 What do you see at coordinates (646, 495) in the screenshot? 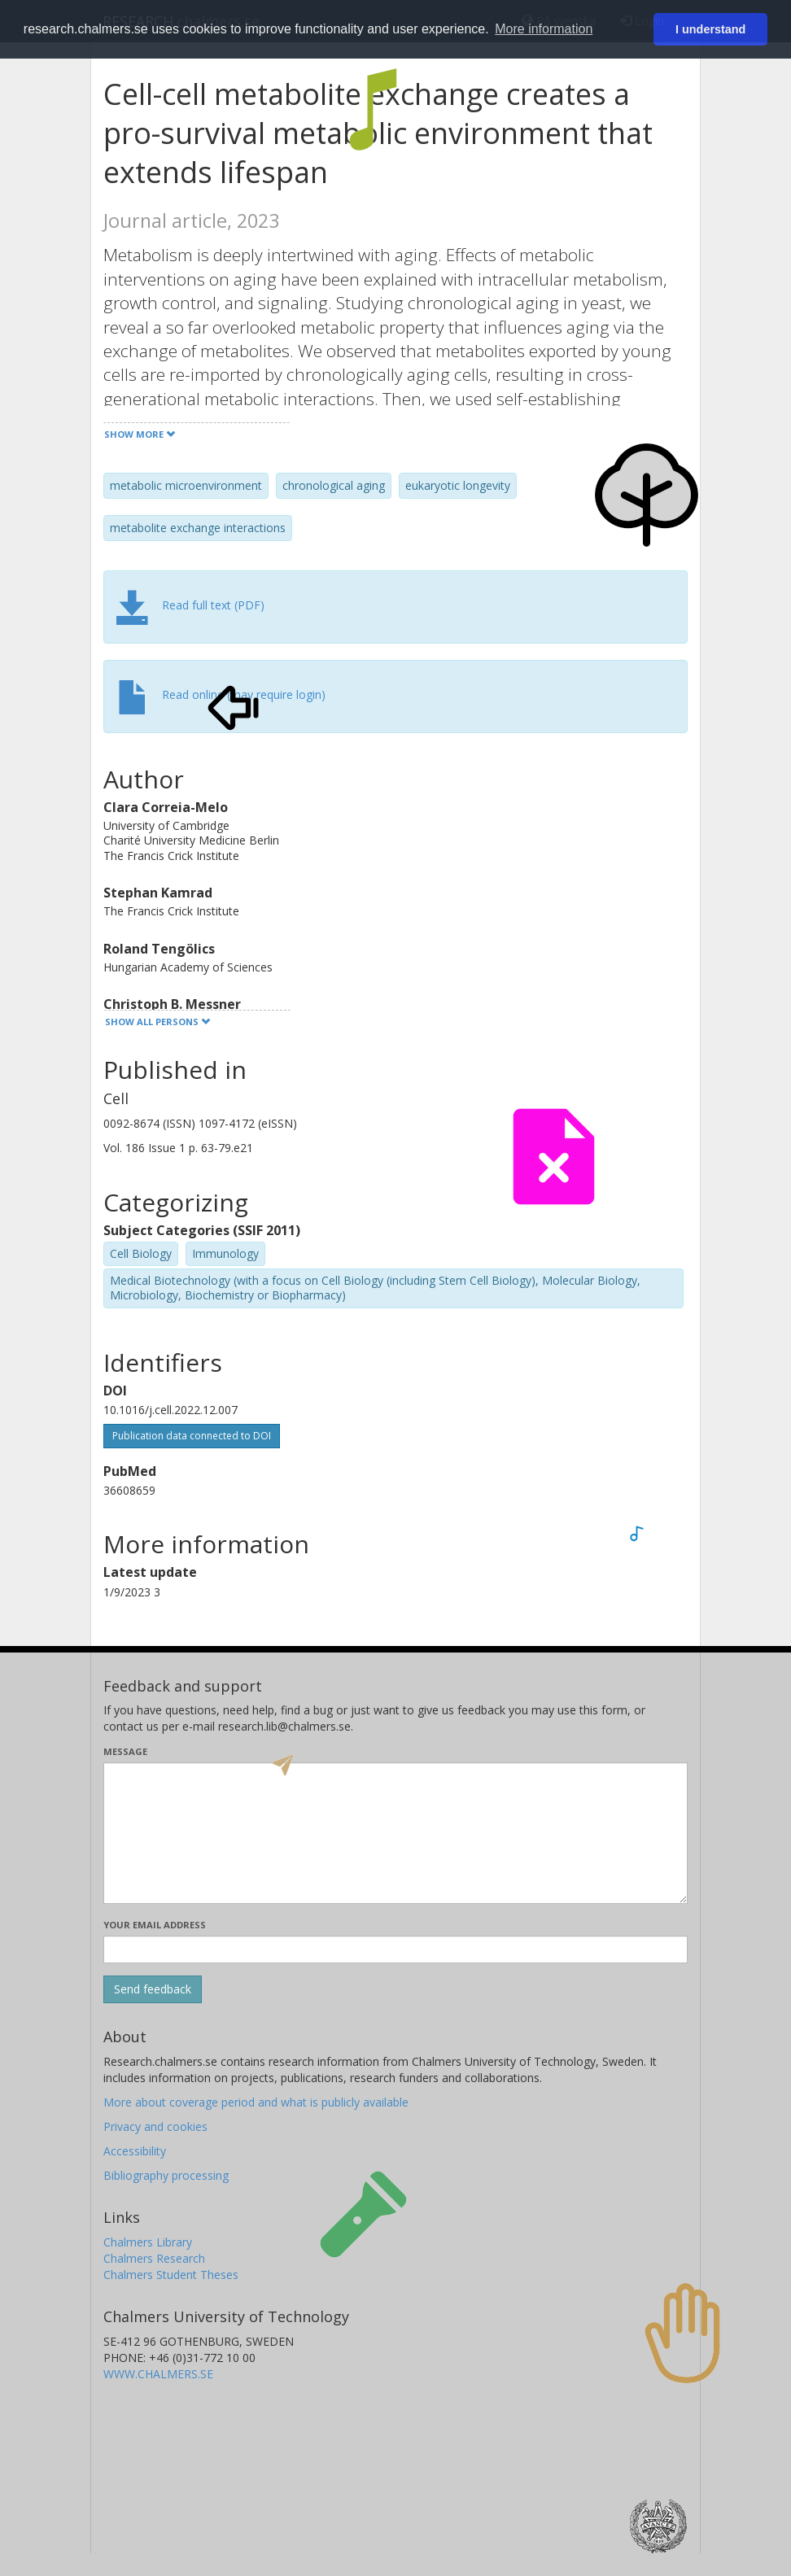
I see `access nature or outdoor category` at bounding box center [646, 495].